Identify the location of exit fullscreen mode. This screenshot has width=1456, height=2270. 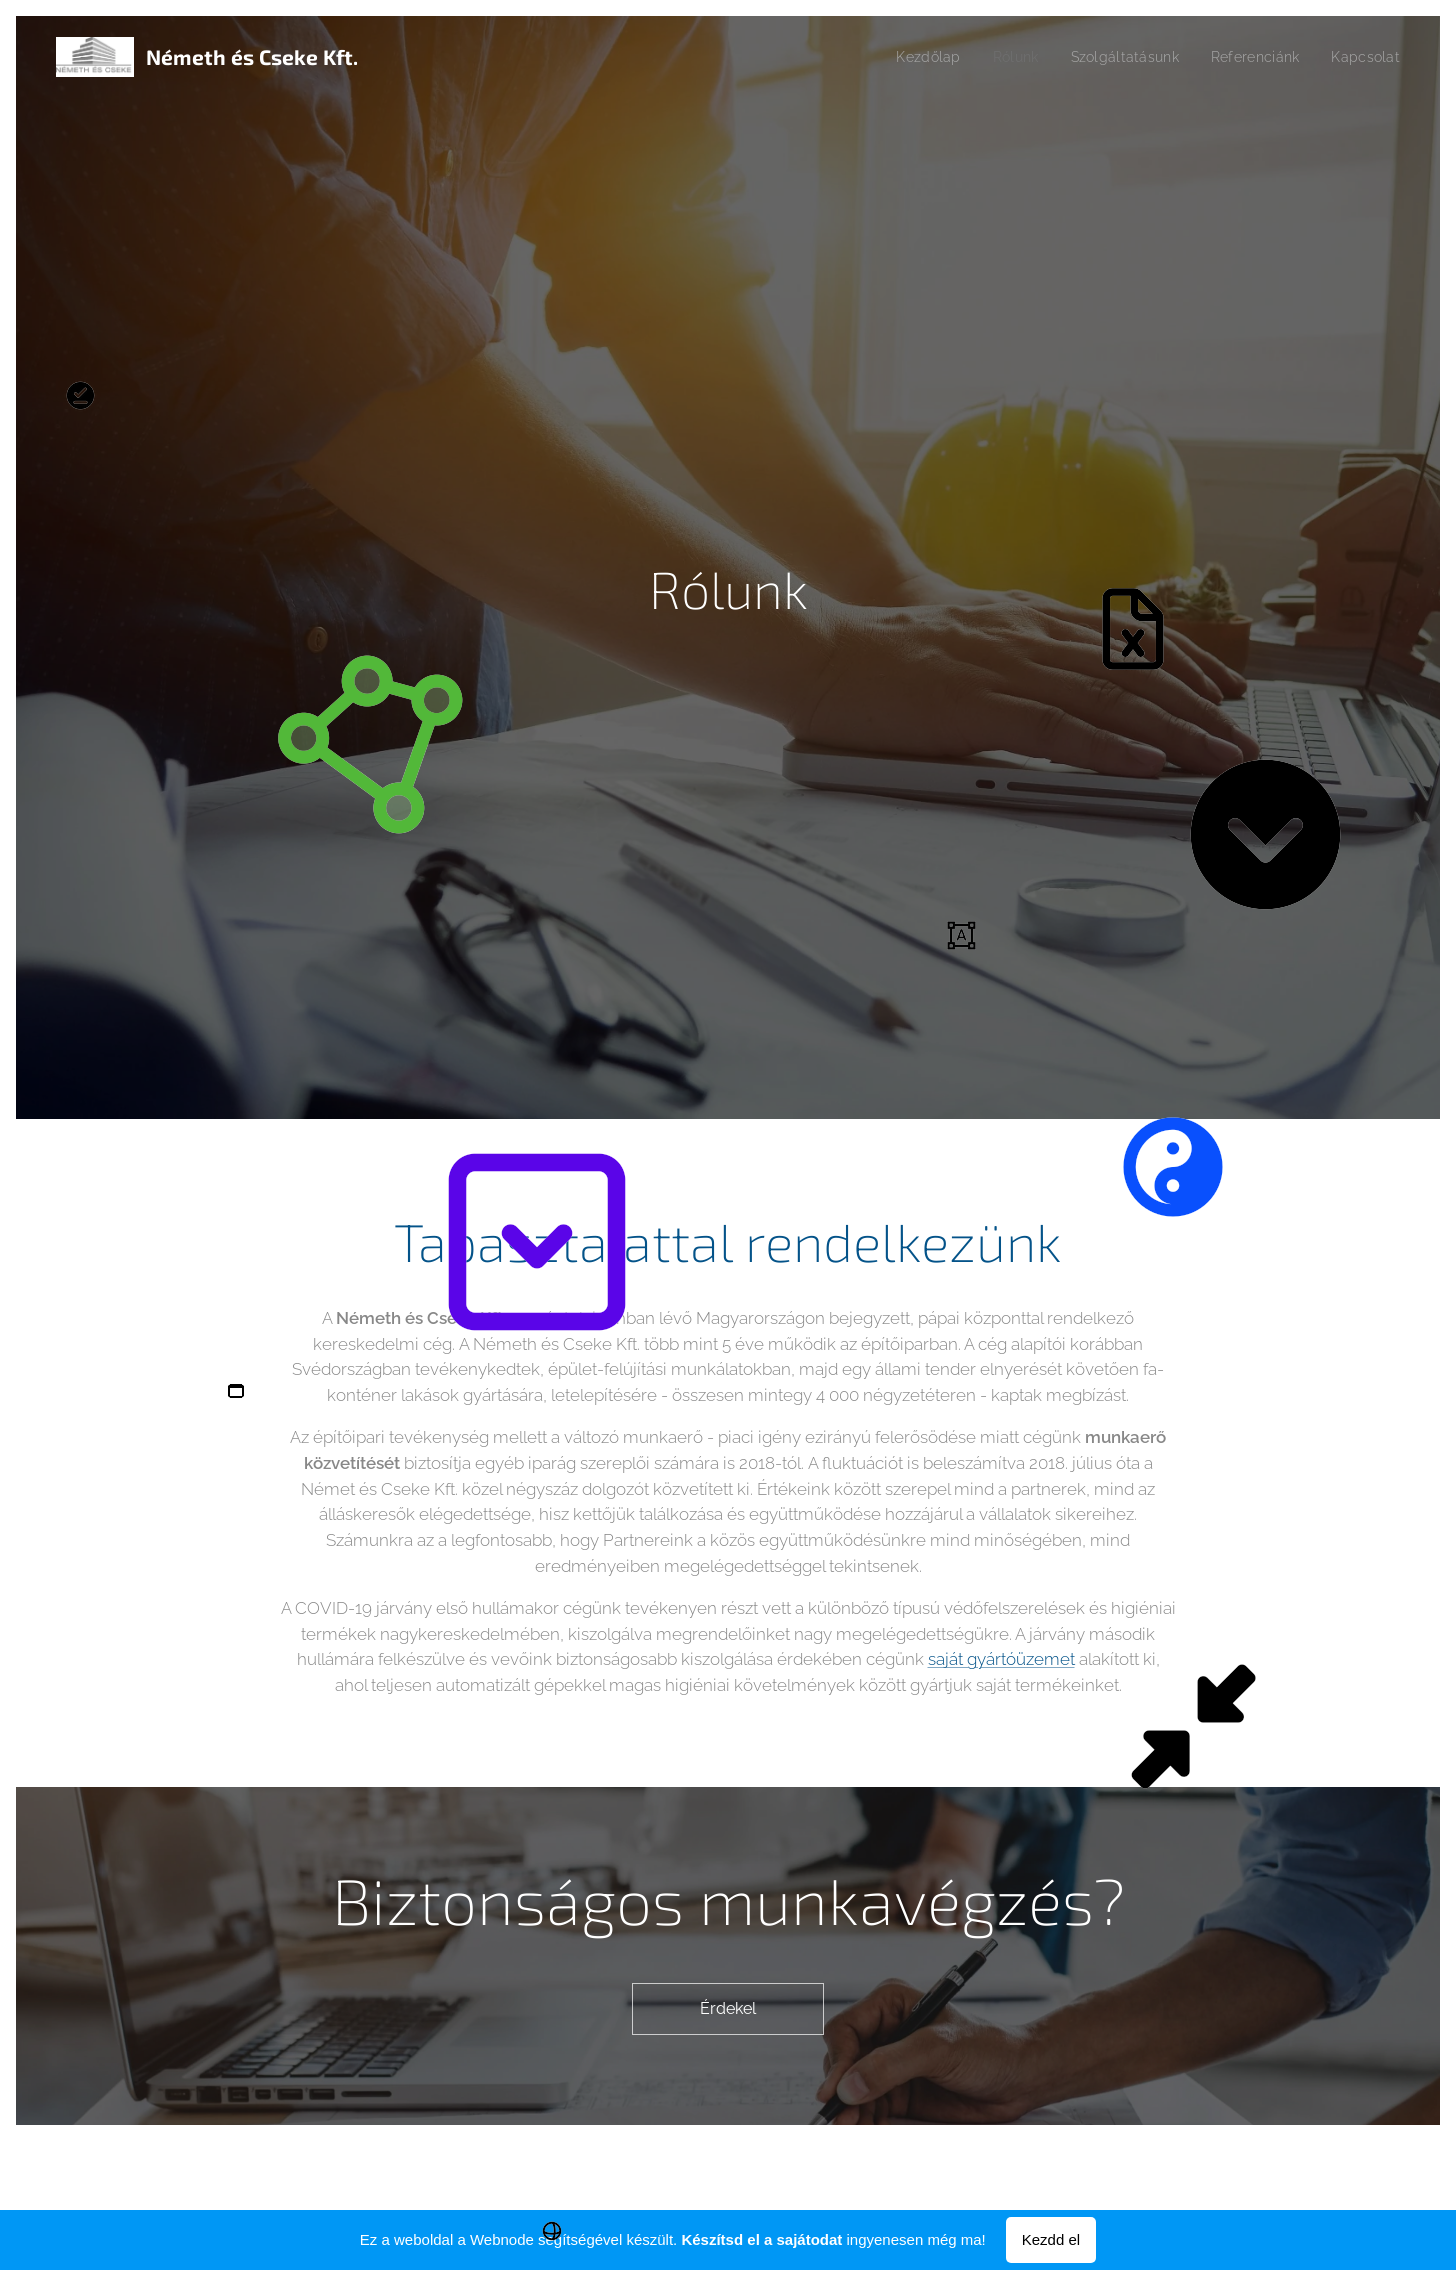
(1193, 1726).